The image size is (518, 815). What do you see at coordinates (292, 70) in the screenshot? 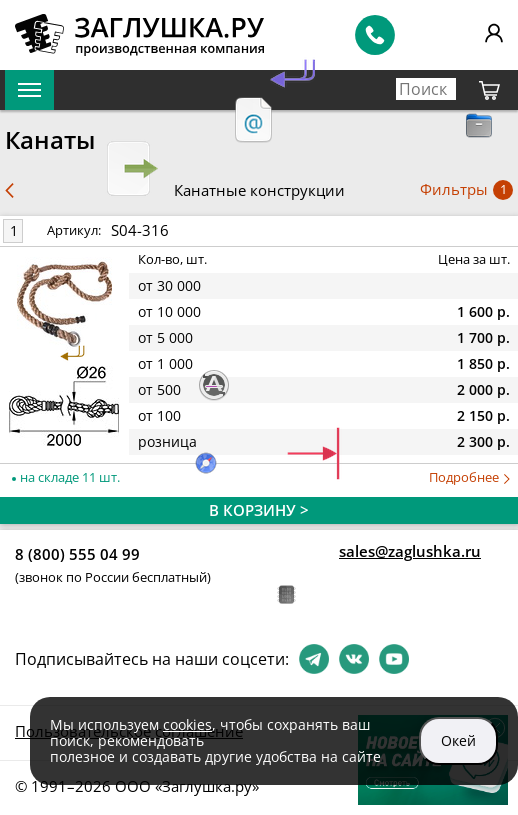
I see `reply to all recipients of an email` at bounding box center [292, 70].